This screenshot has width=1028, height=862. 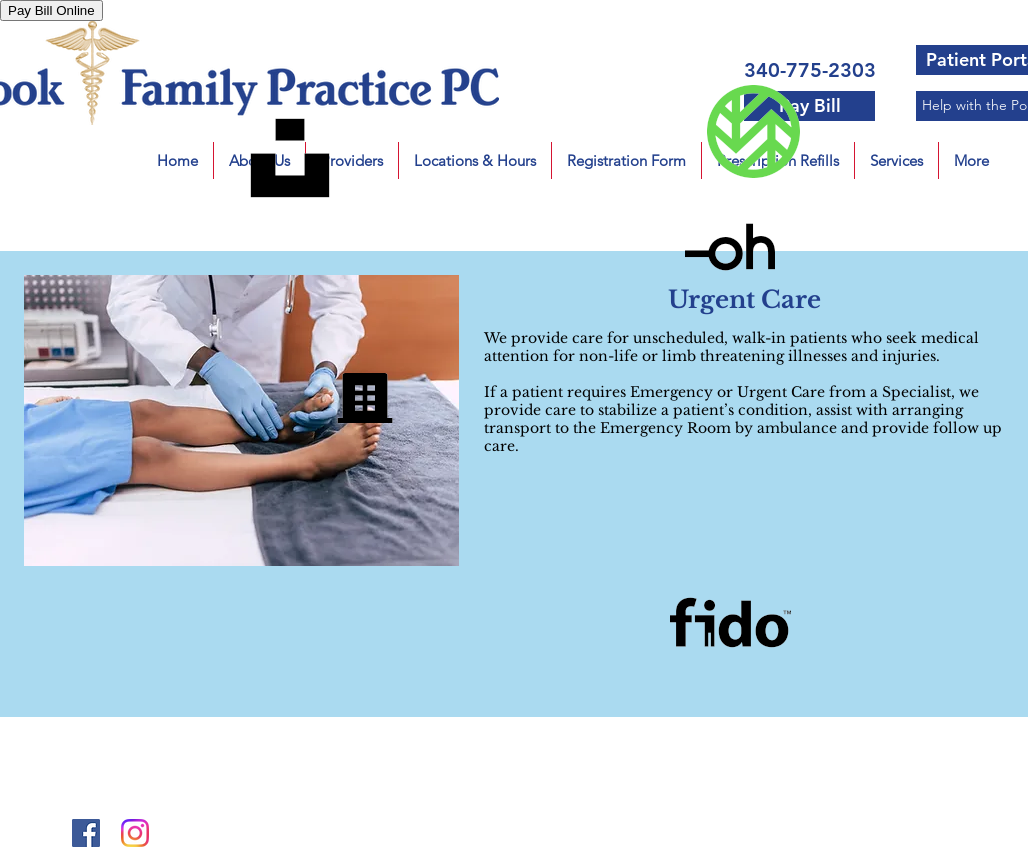 What do you see at coordinates (753, 131) in the screenshot?
I see `wasabi cloud storage service logo` at bounding box center [753, 131].